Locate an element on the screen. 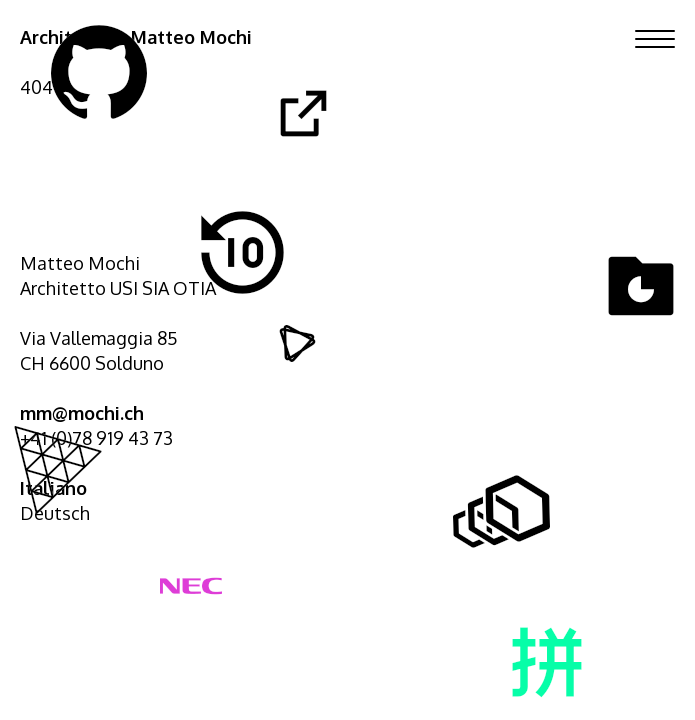 The image size is (695, 720). open folder containing charts or analytics is located at coordinates (641, 286).